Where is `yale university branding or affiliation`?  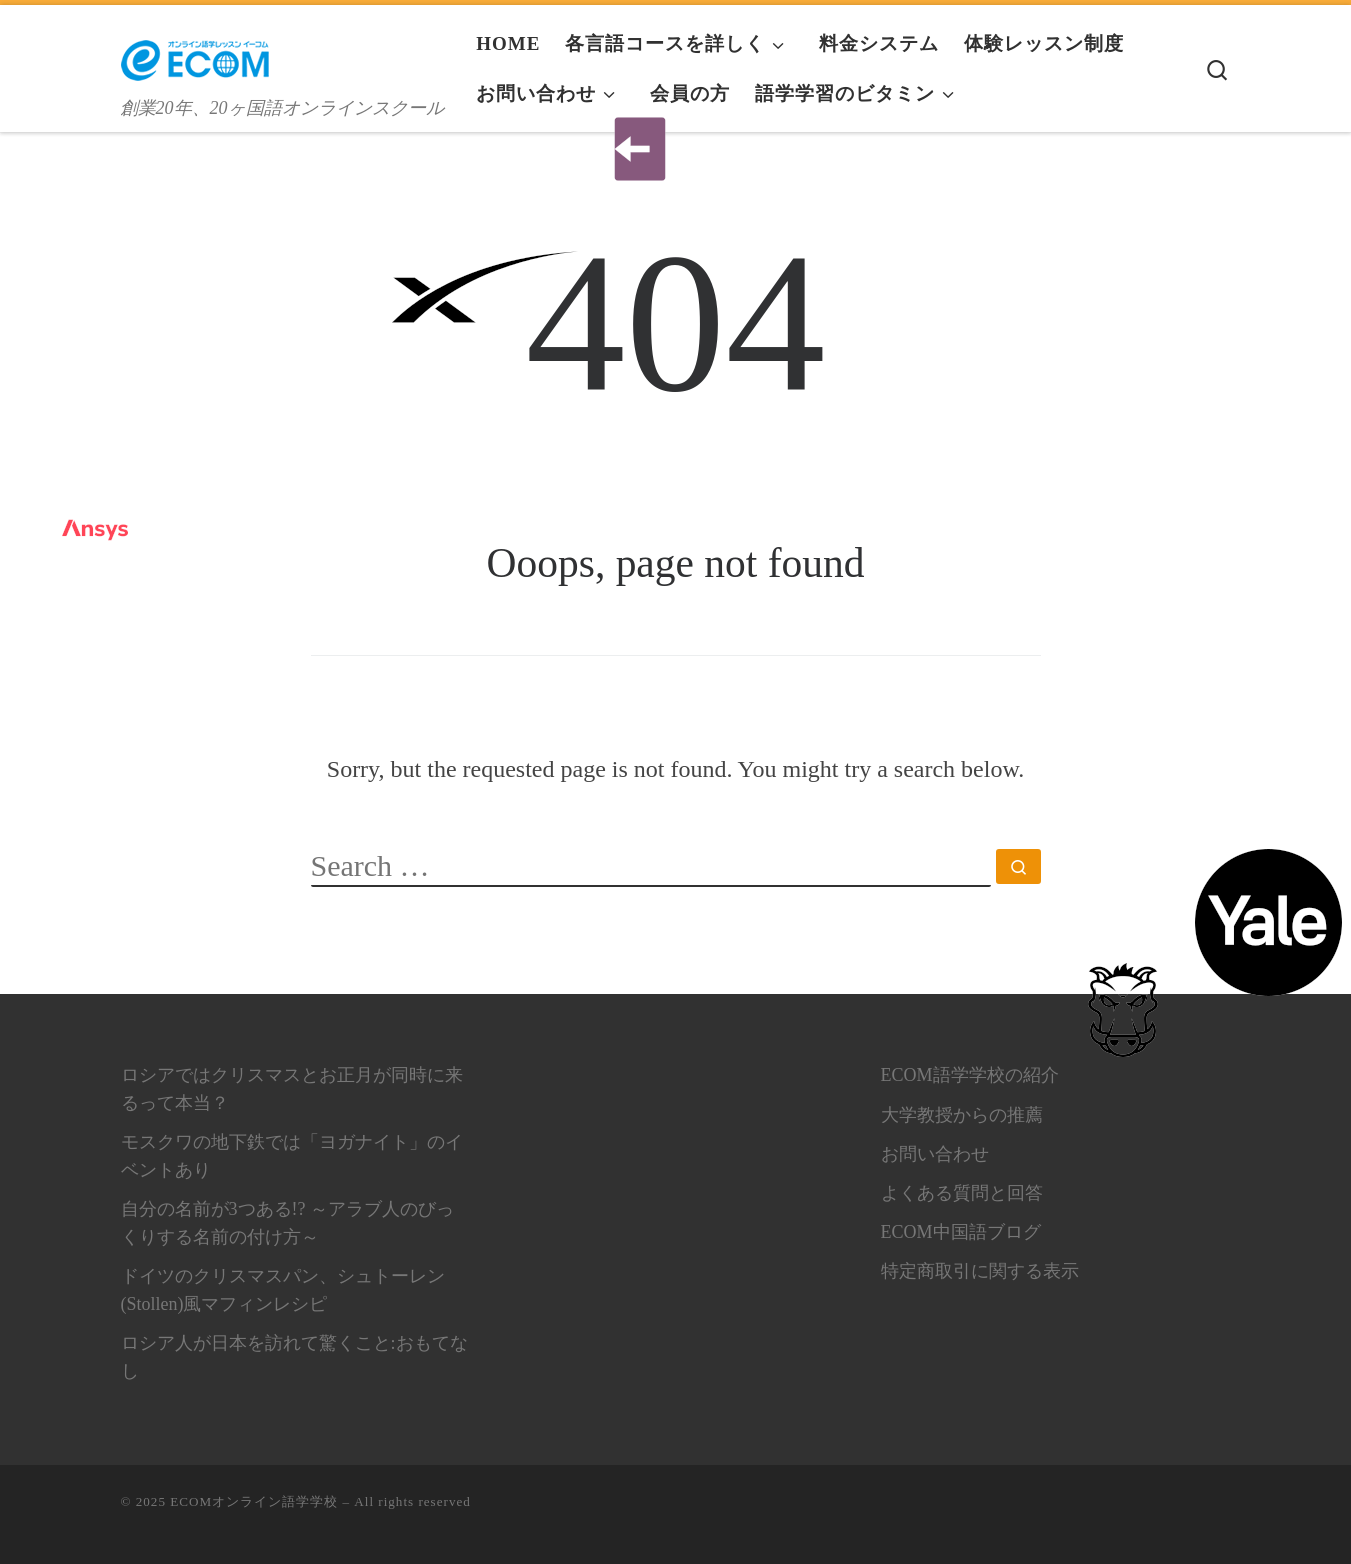
yale university branding or affiliation is located at coordinates (1268, 922).